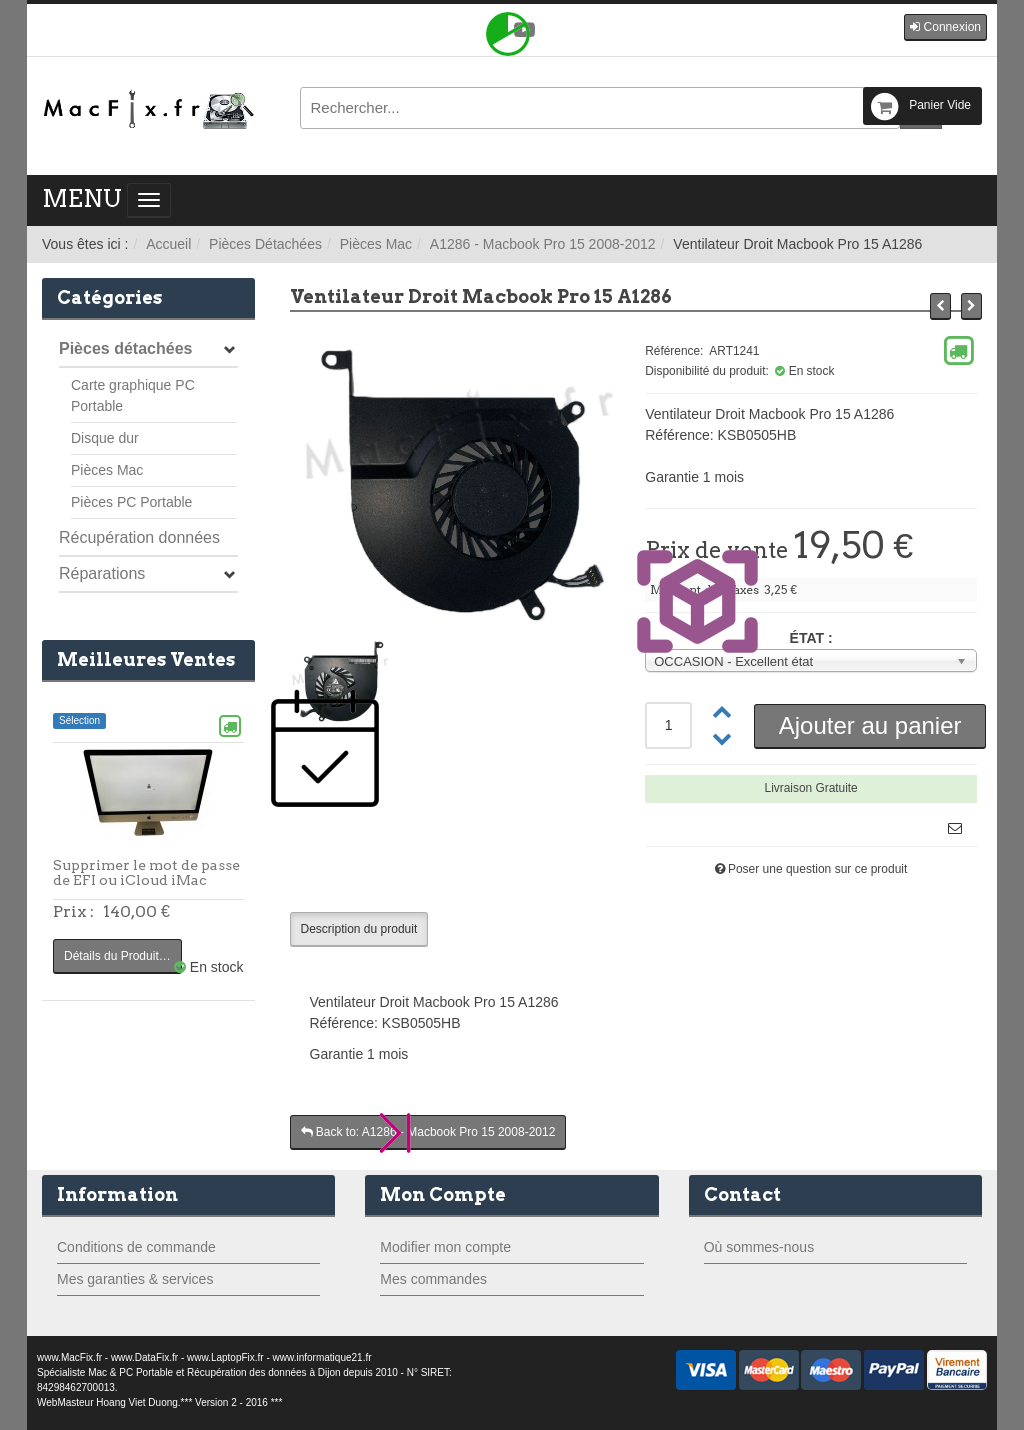  What do you see at coordinates (508, 34) in the screenshot?
I see `view analytics or statistics breakdown` at bounding box center [508, 34].